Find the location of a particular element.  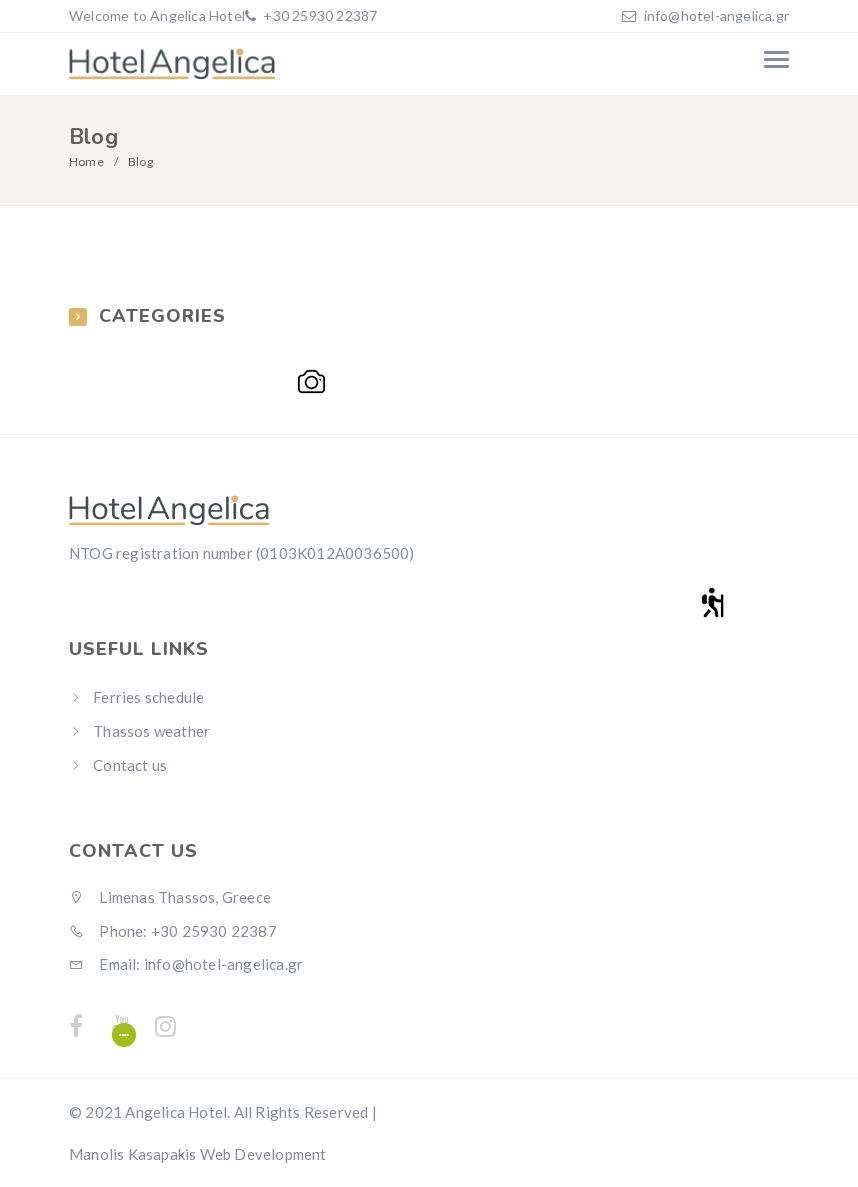

remove an item from a list or collection is located at coordinates (124, 1035).